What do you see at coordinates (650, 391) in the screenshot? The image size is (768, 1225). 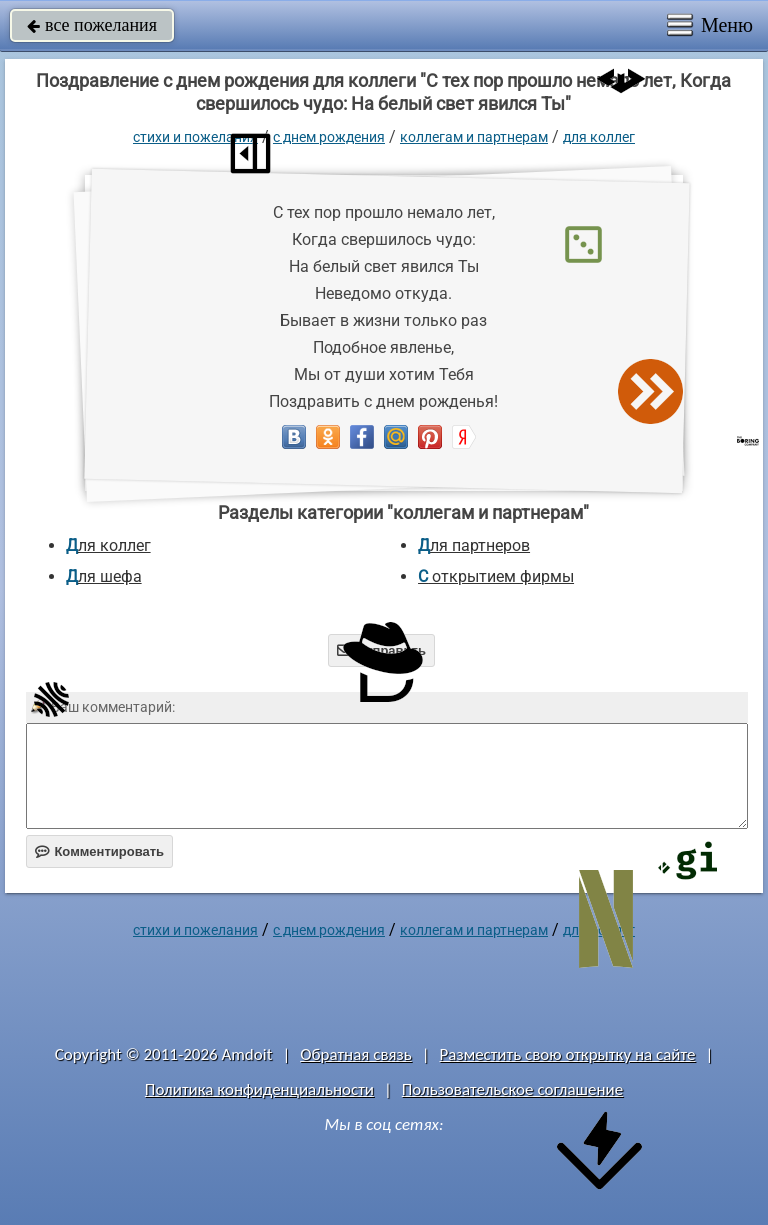 I see `esbuild JavaScript bundler logo` at bounding box center [650, 391].